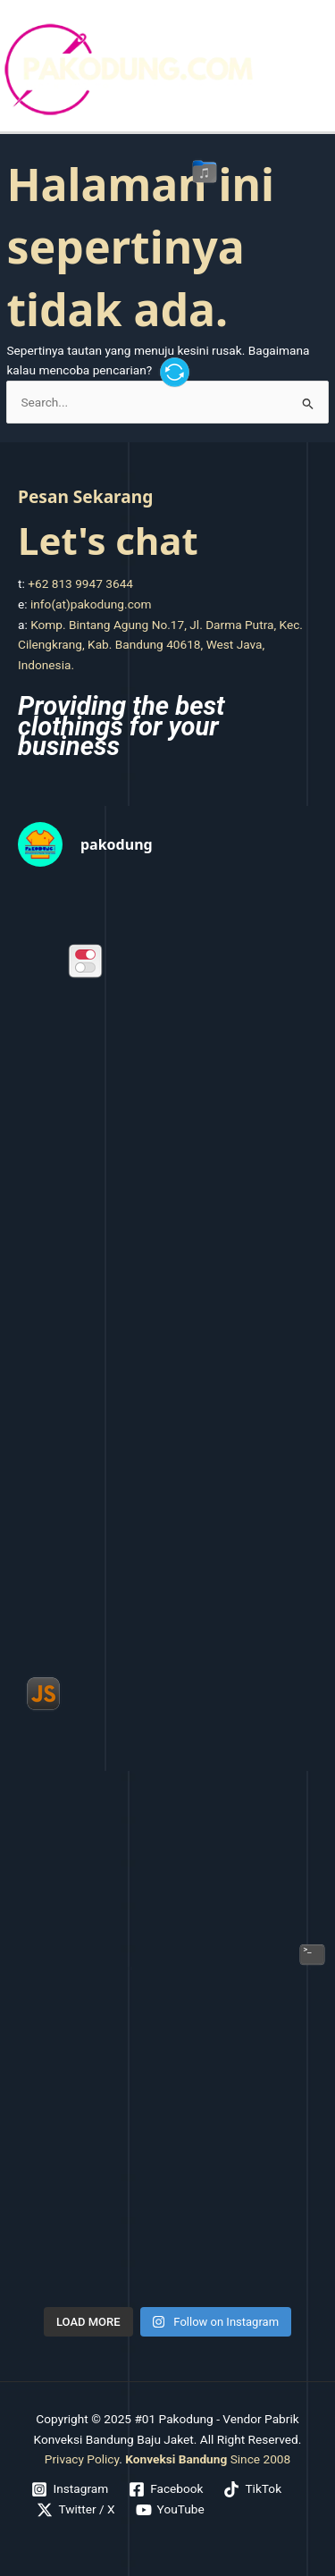 The width and height of the screenshot is (335, 2576). I want to click on open your music folder, so click(205, 172).